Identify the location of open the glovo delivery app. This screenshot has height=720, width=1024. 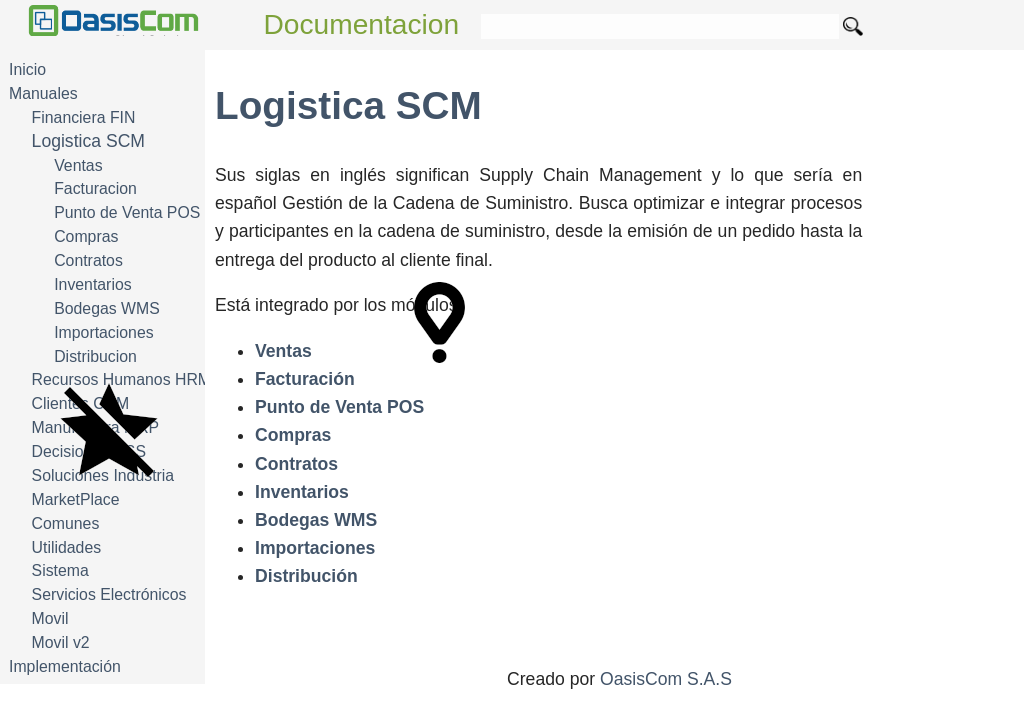
(439, 322).